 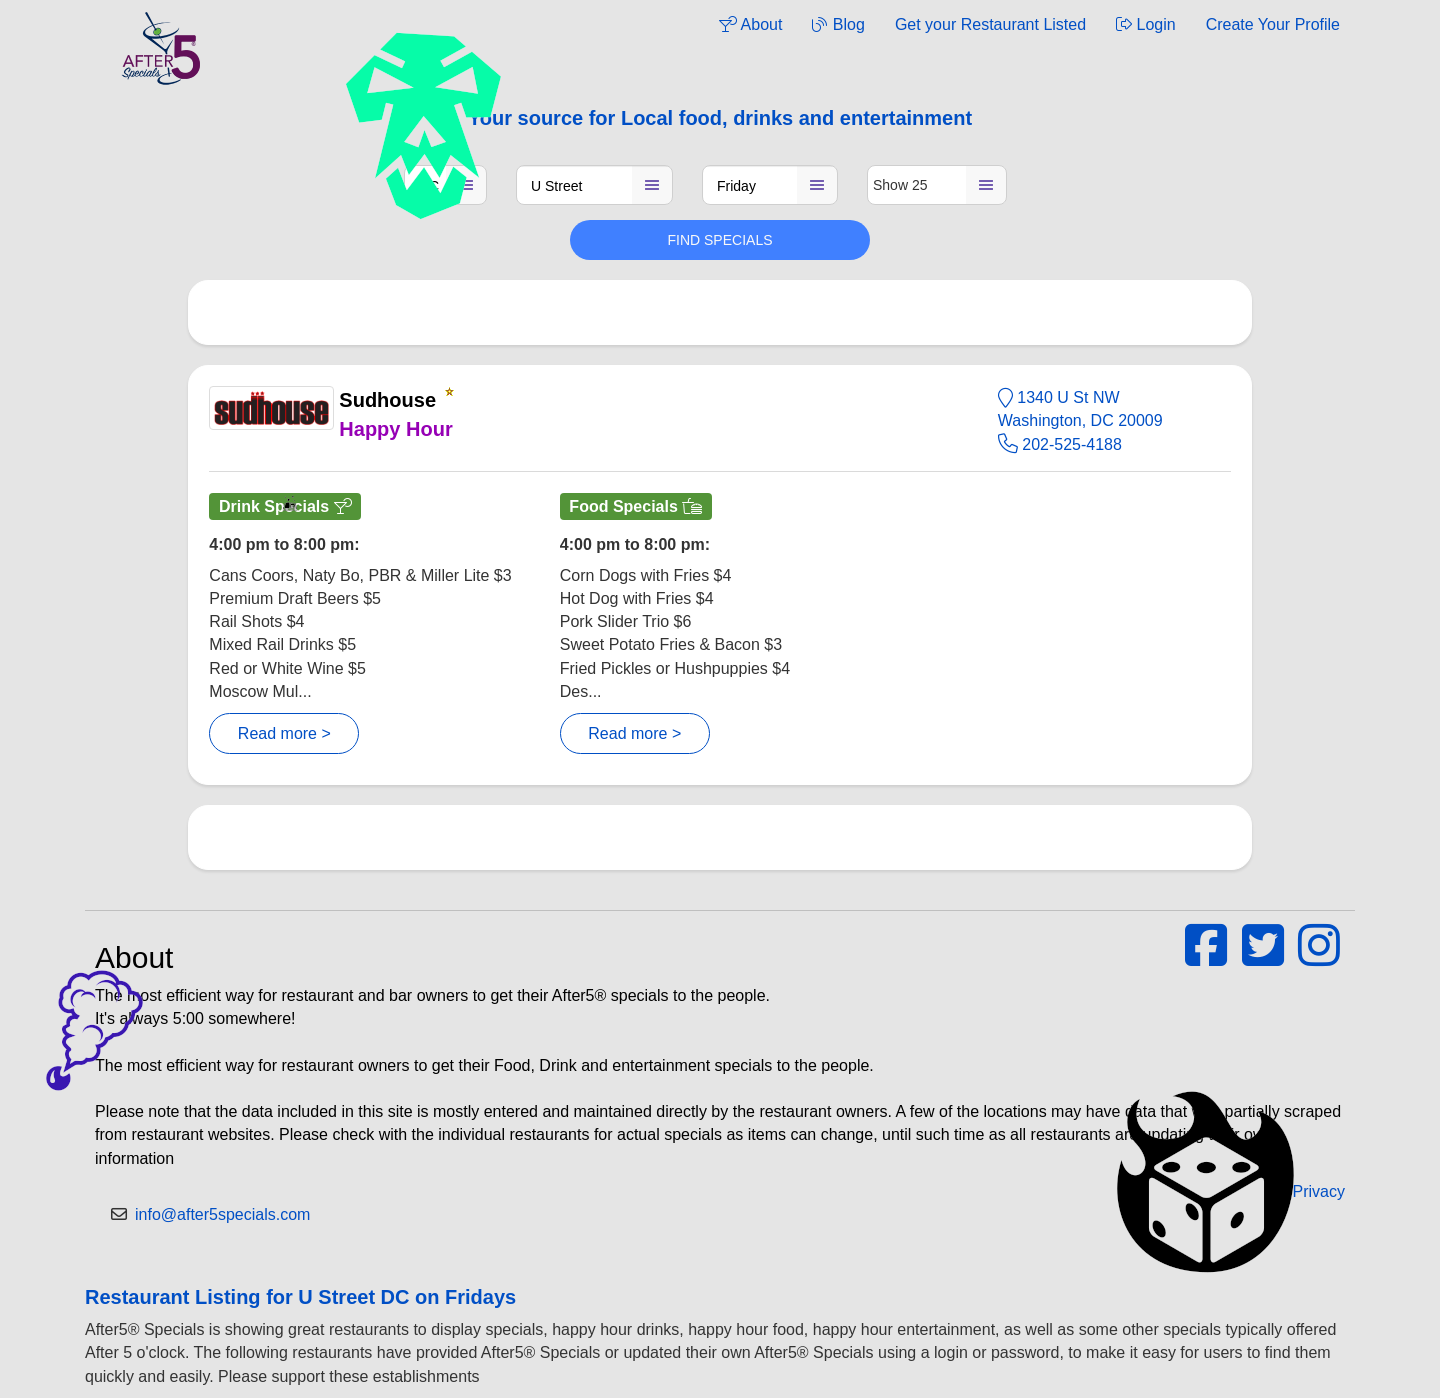 What do you see at coordinates (290, 503) in the screenshot?
I see `open your spell book or magic abilities` at bounding box center [290, 503].